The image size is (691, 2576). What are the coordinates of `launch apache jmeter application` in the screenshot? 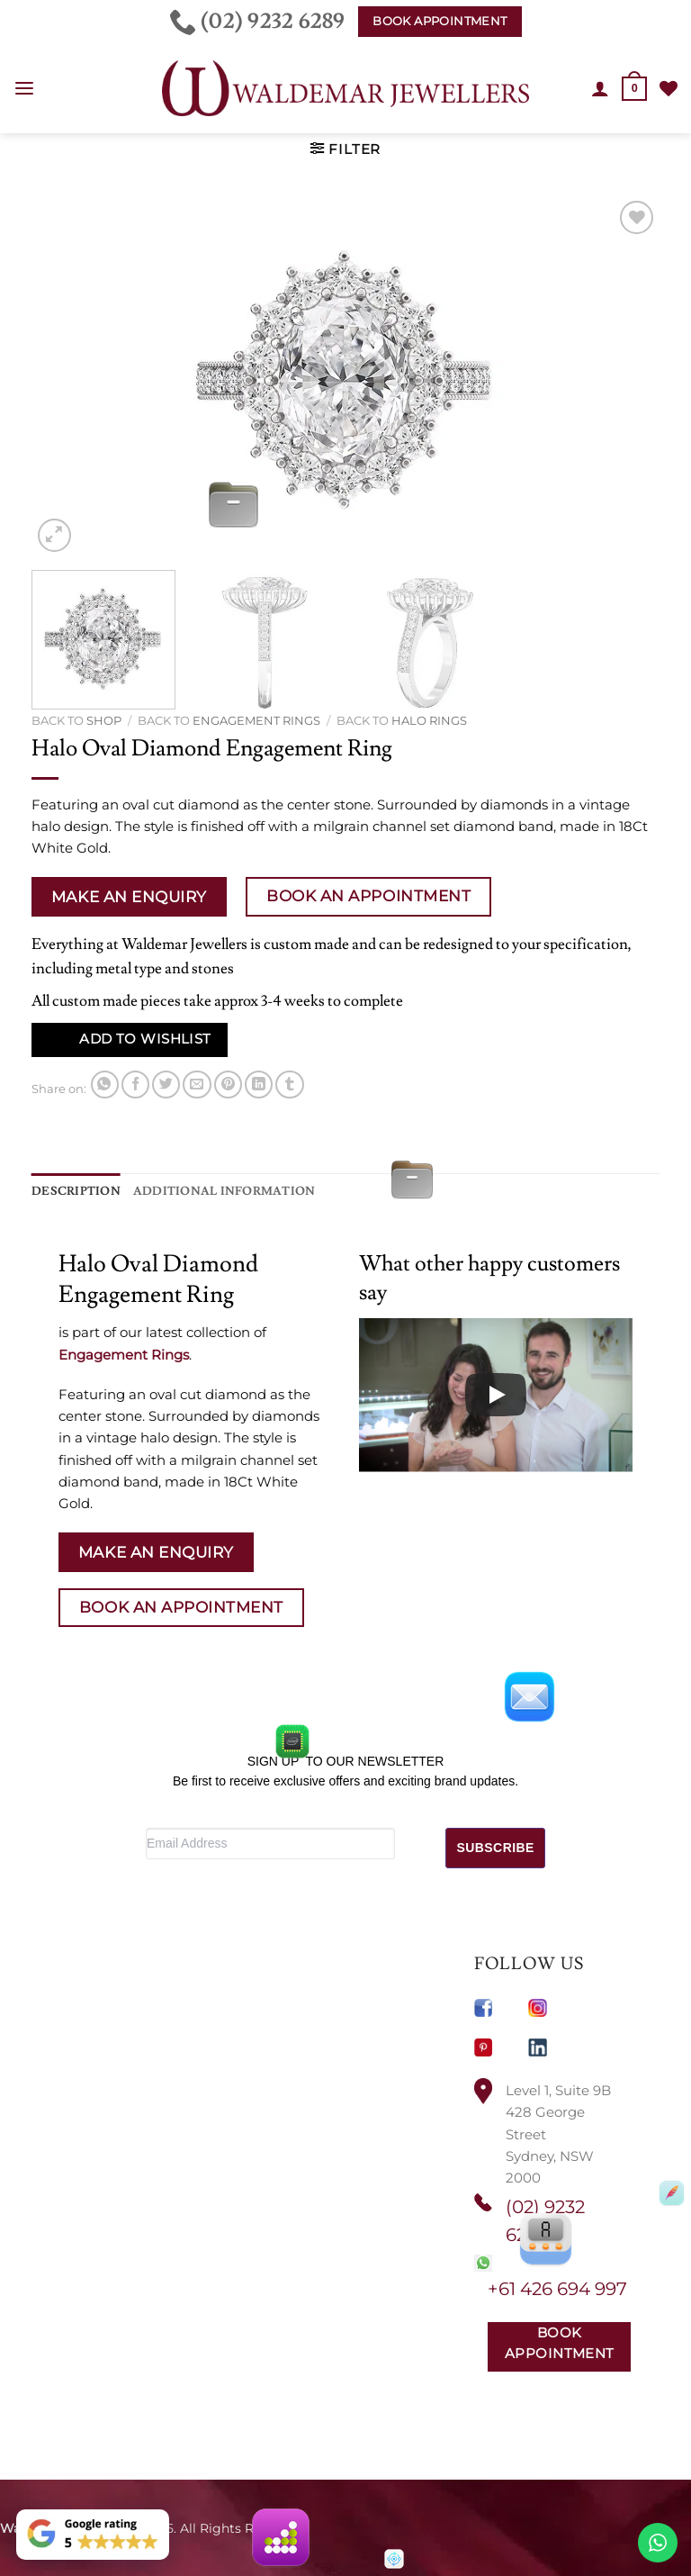 It's located at (671, 2192).